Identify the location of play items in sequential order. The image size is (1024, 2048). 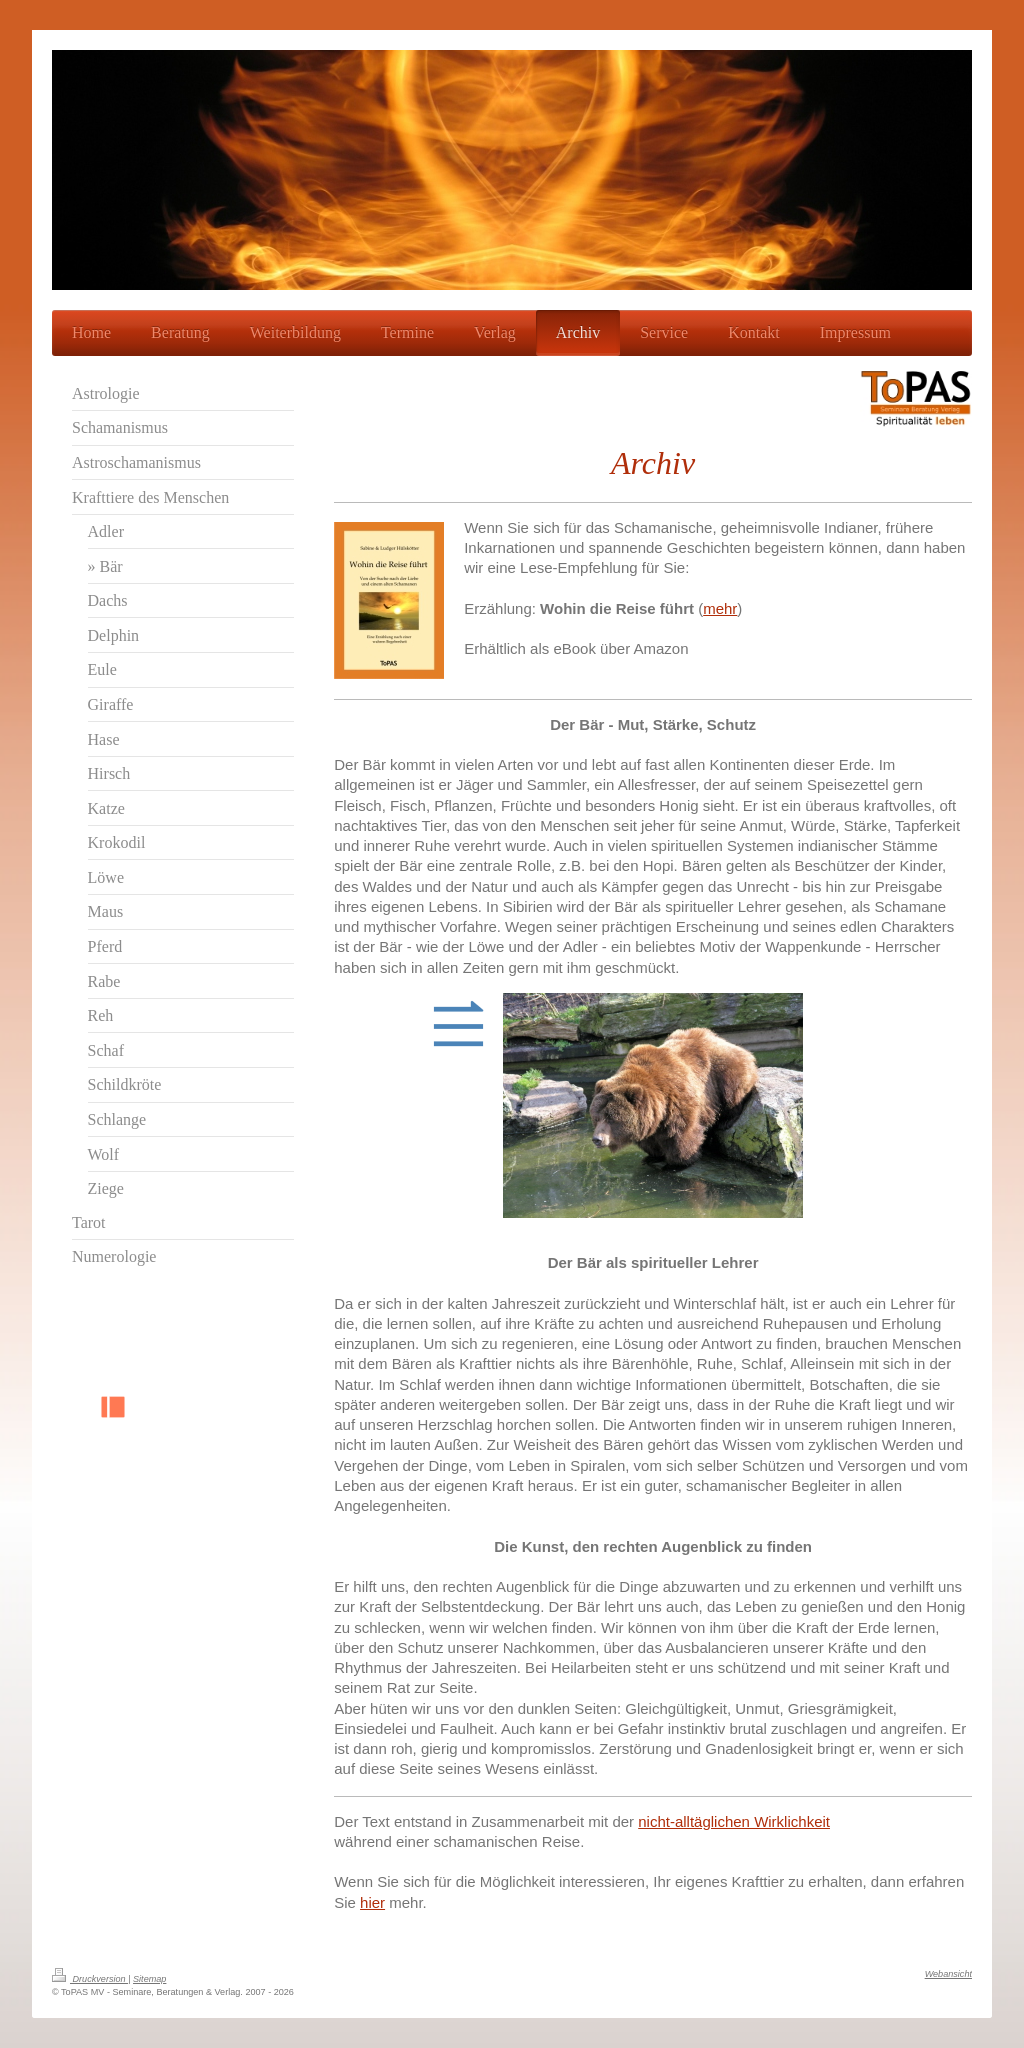
(458, 1026).